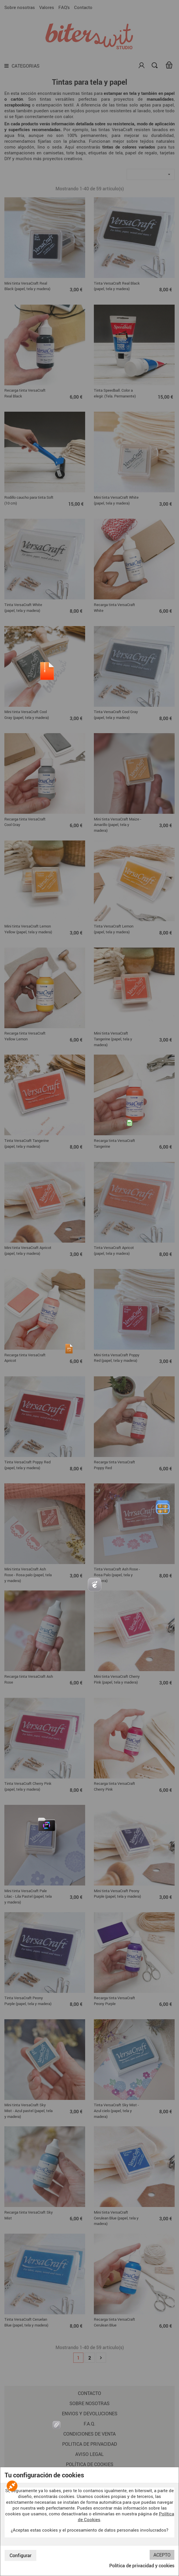  Describe the element at coordinates (94, 1585) in the screenshot. I see `access GNOME desktop configuration settings` at that location.